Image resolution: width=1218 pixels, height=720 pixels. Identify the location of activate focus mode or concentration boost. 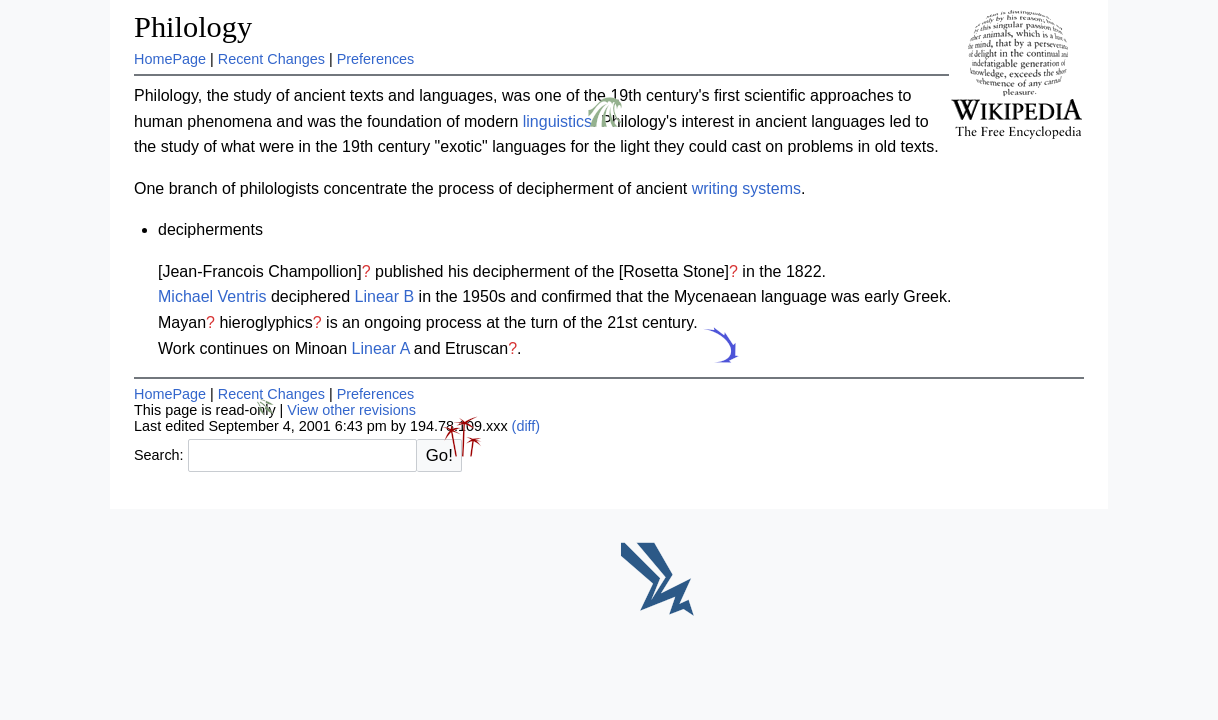
(657, 579).